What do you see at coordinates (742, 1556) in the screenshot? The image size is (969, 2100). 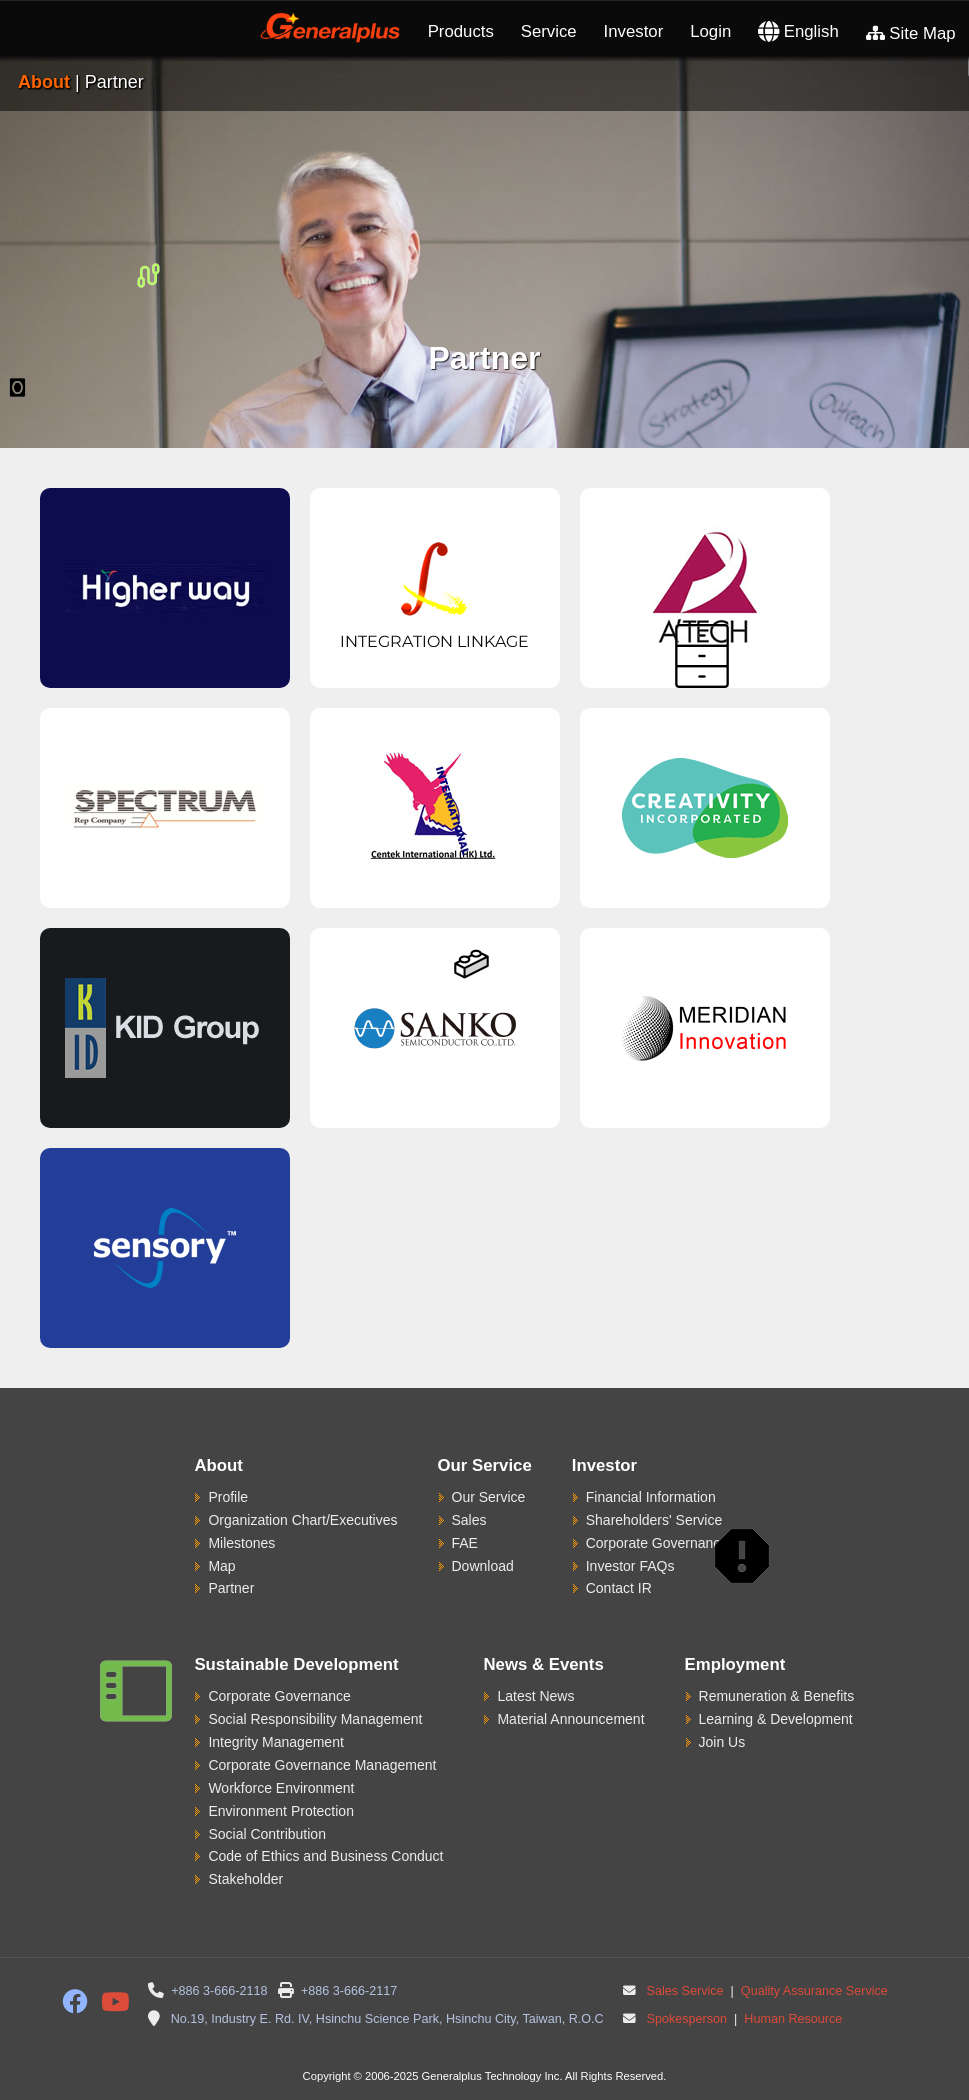 I see `report a problem or violation` at bounding box center [742, 1556].